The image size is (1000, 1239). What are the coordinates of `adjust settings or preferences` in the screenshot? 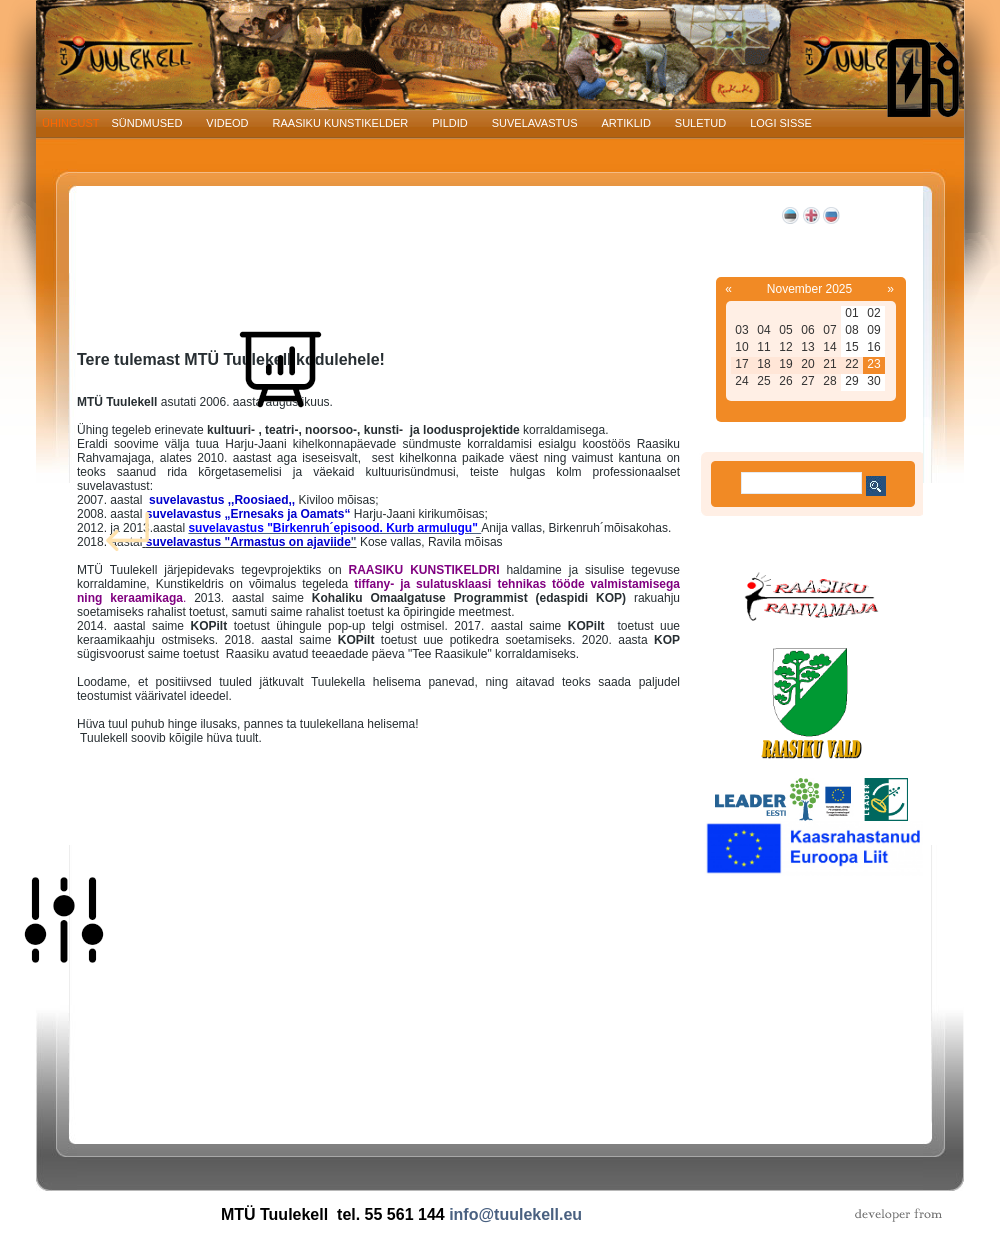 It's located at (64, 920).